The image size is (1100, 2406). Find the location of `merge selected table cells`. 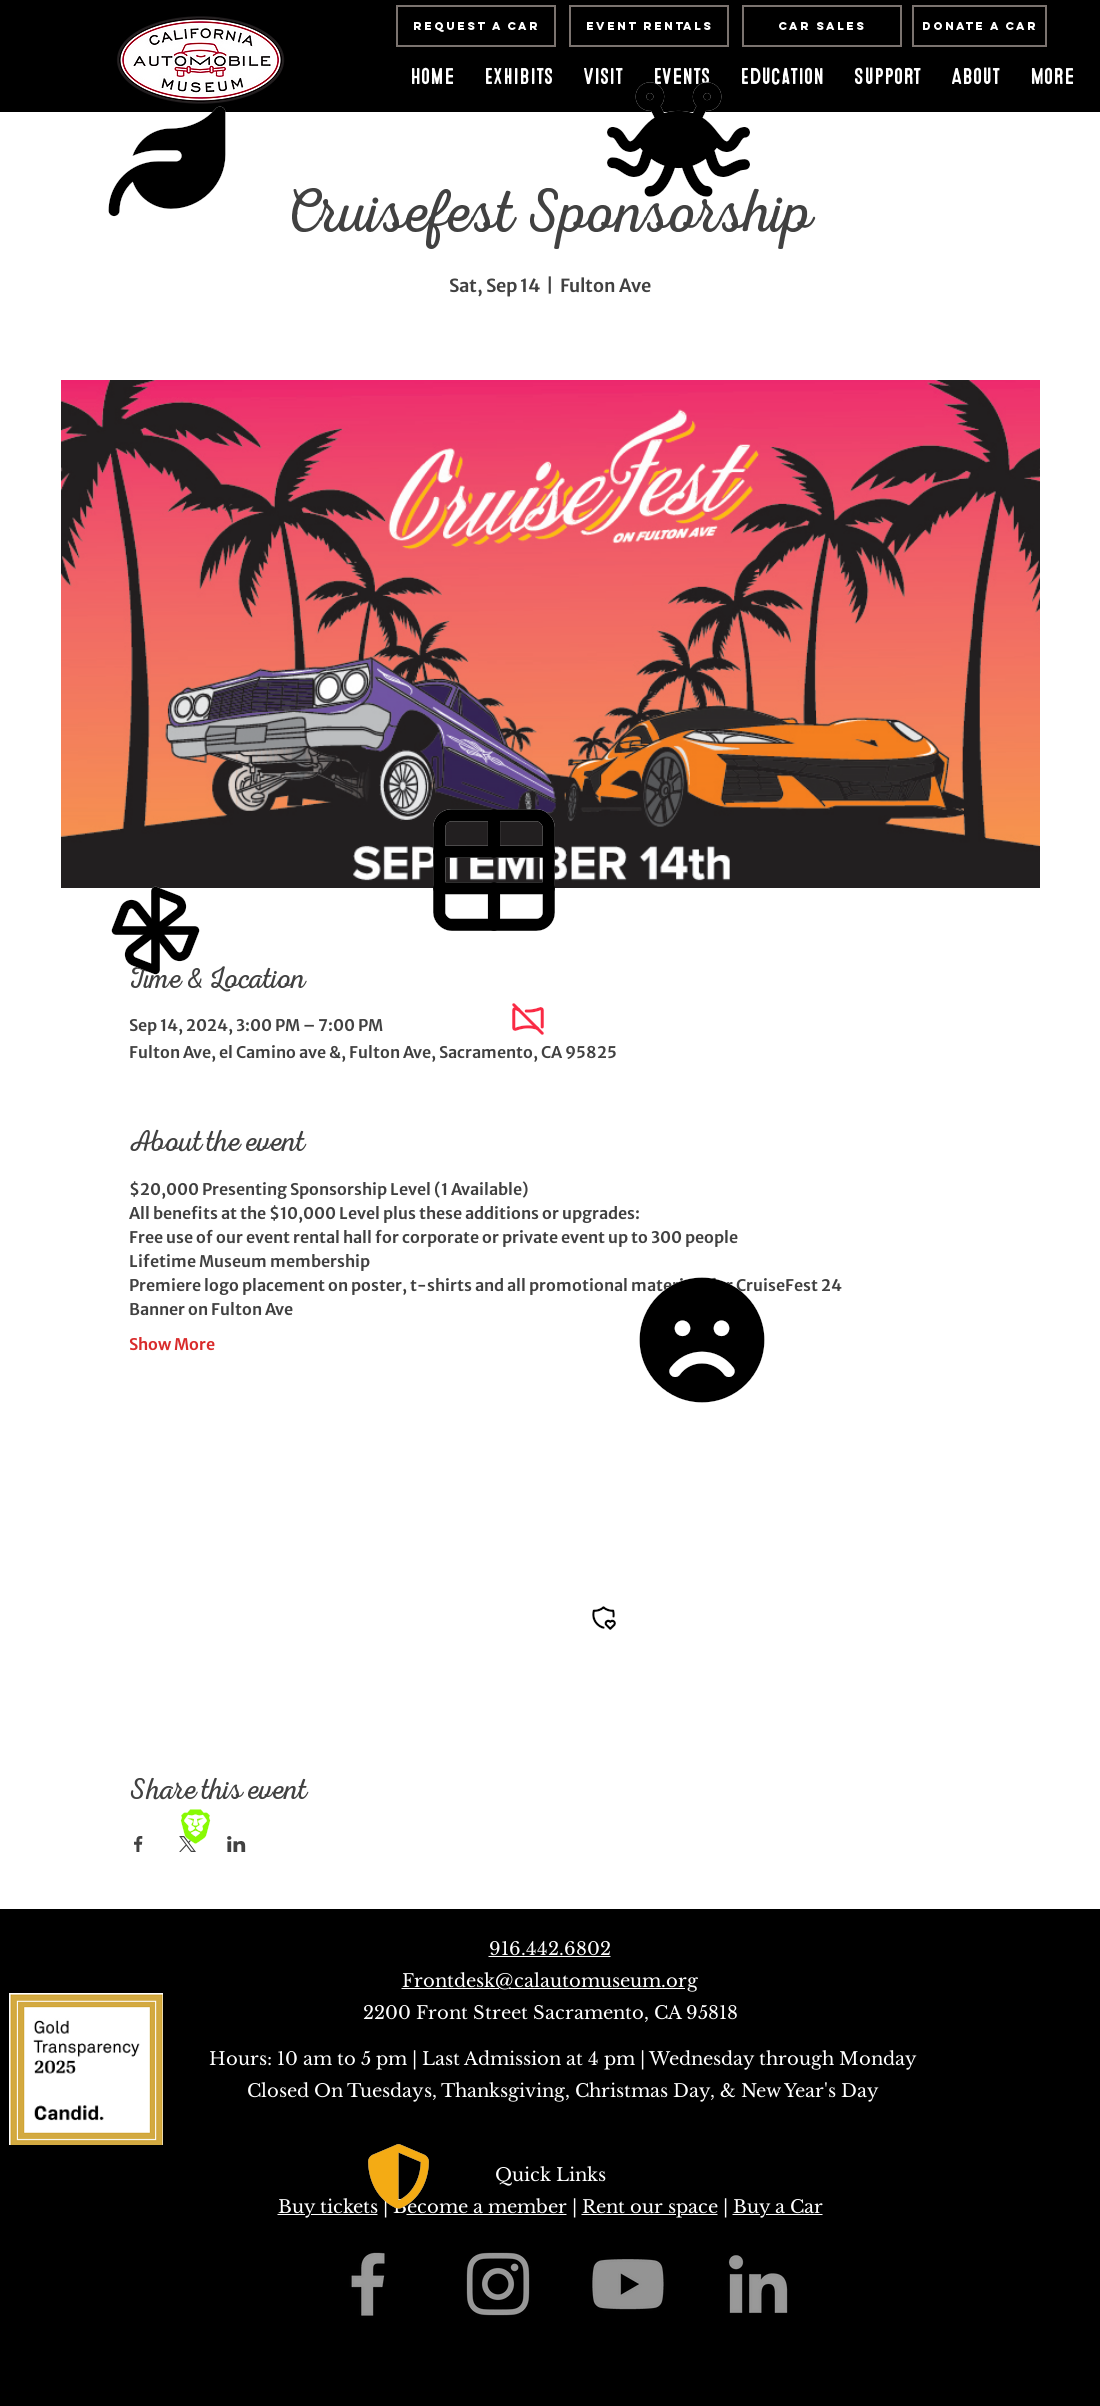

merge selected table cells is located at coordinates (494, 870).